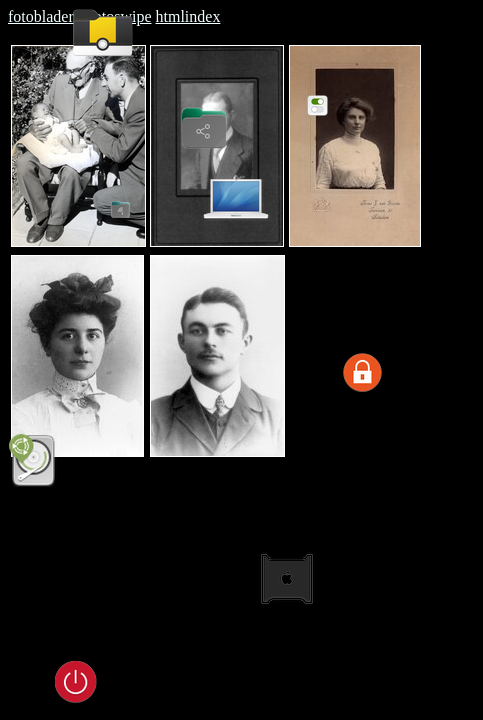 Image resolution: width=483 pixels, height=720 pixels. Describe the element at coordinates (33, 460) in the screenshot. I see `launch ubiquity disk installer` at that location.